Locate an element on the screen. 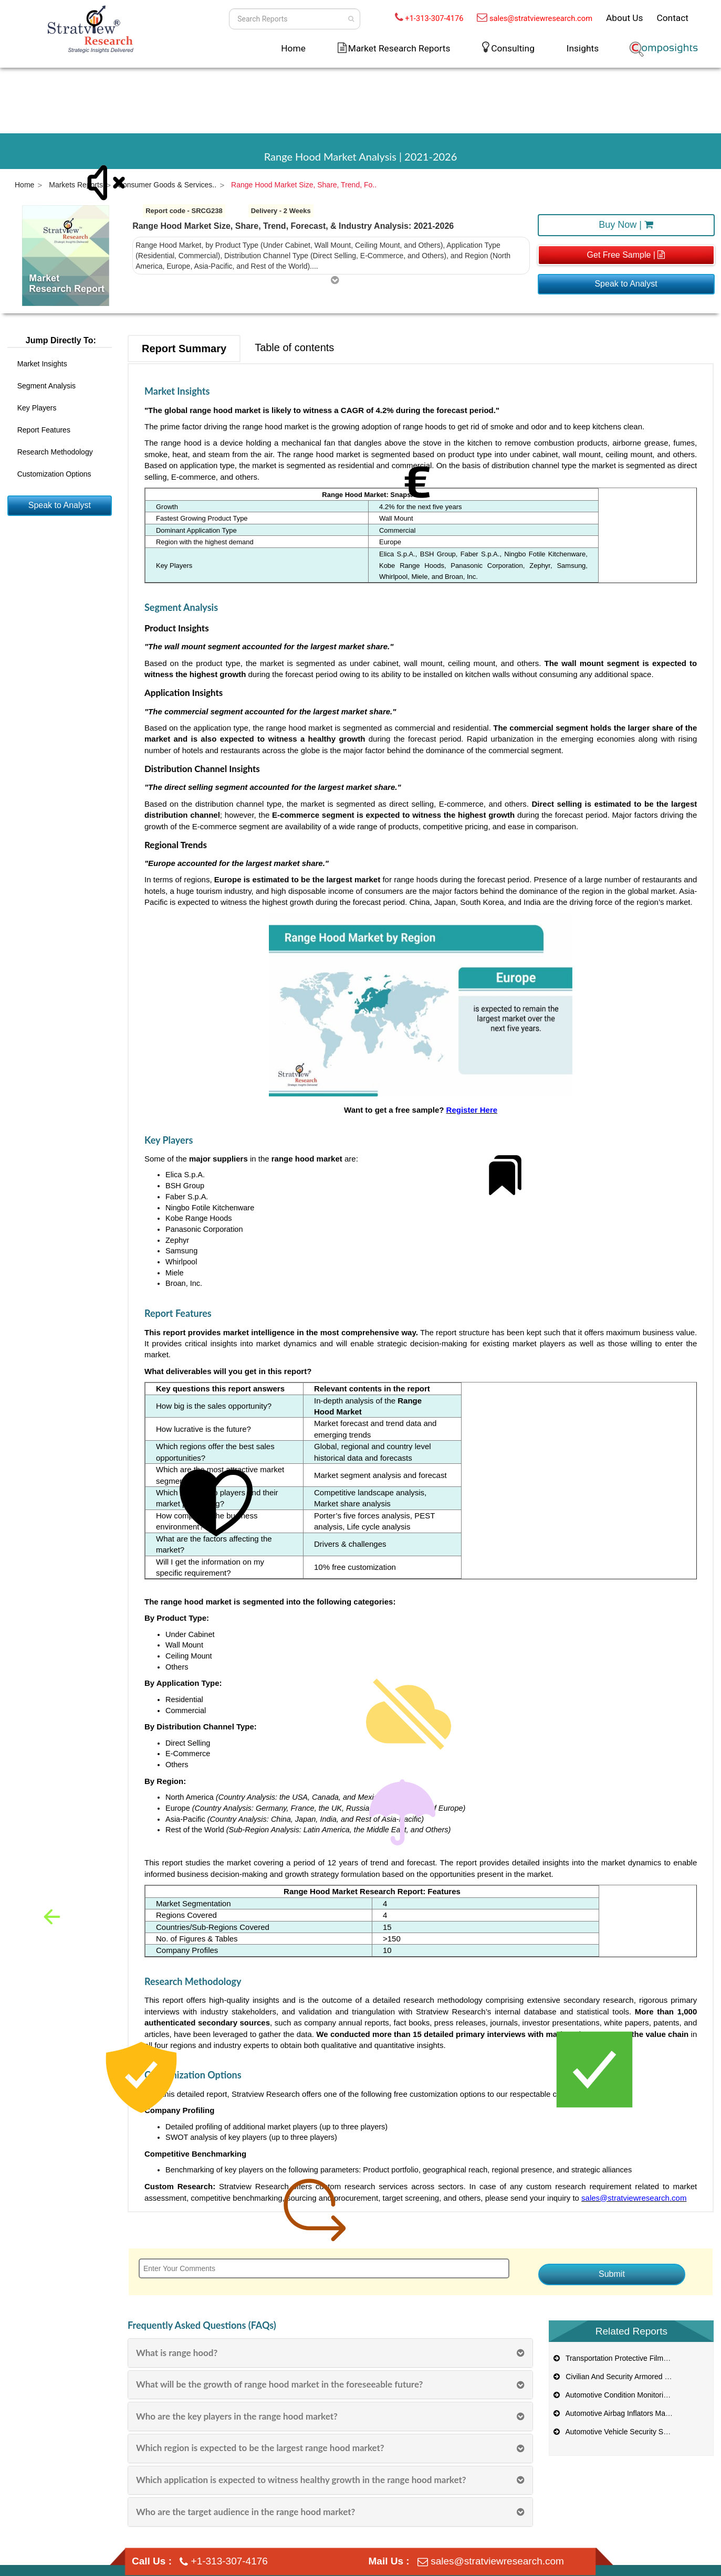 This screenshot has width=721, height=2576. view prices in euros is located at coordinates (417, 482).